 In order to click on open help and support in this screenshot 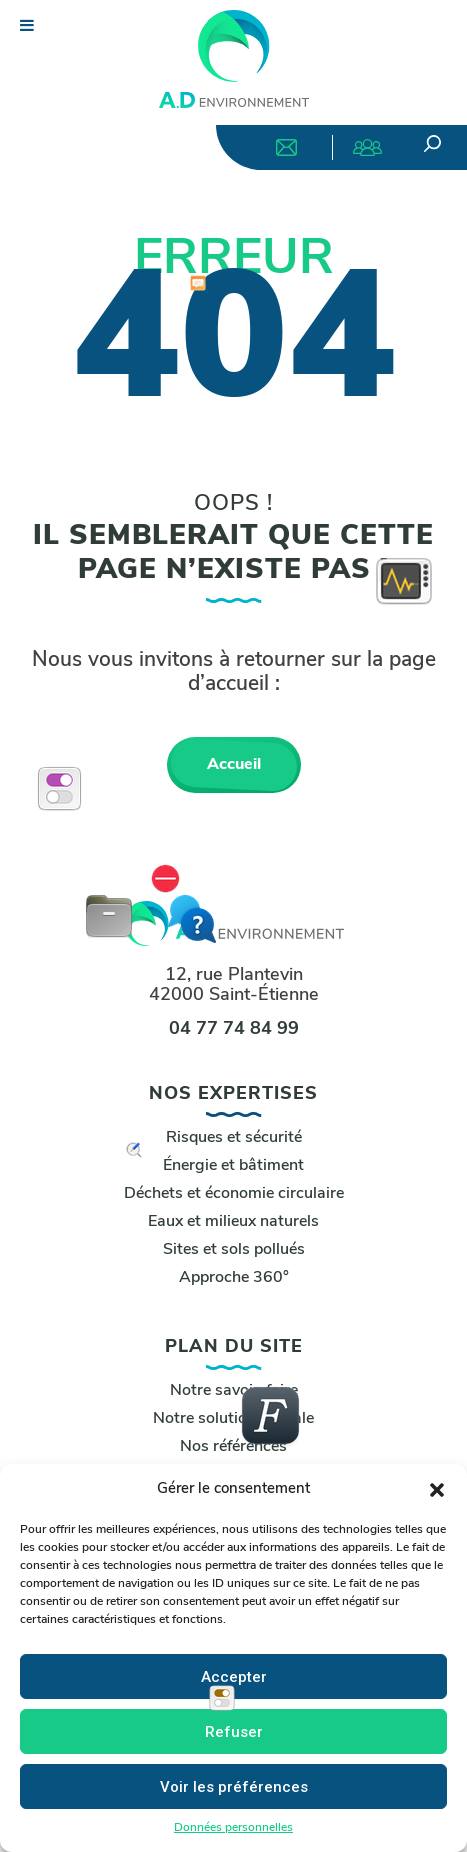, I will do `click(192, 919)`.